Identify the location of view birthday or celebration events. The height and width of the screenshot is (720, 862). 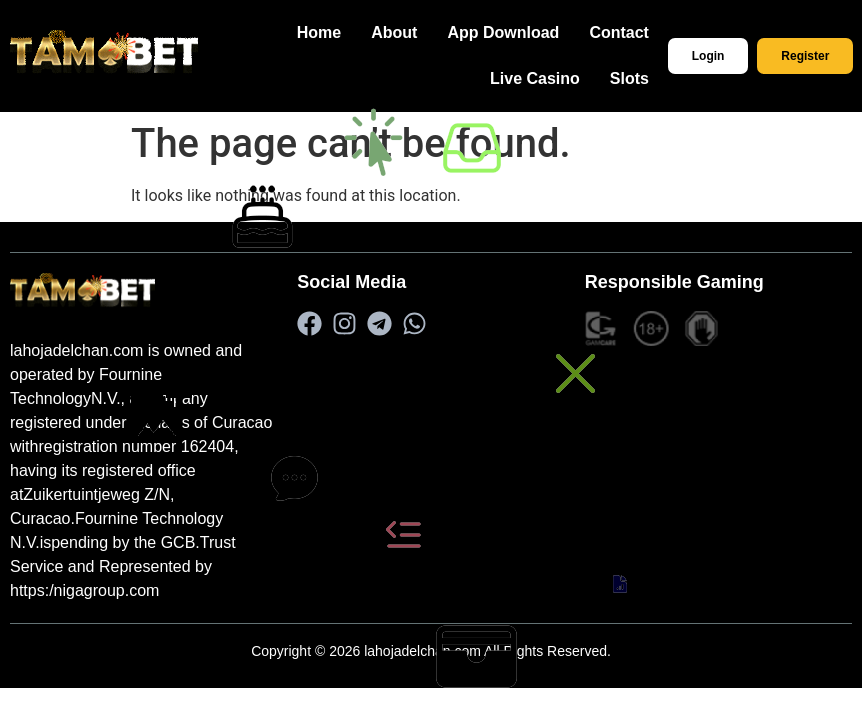
(262, 215).